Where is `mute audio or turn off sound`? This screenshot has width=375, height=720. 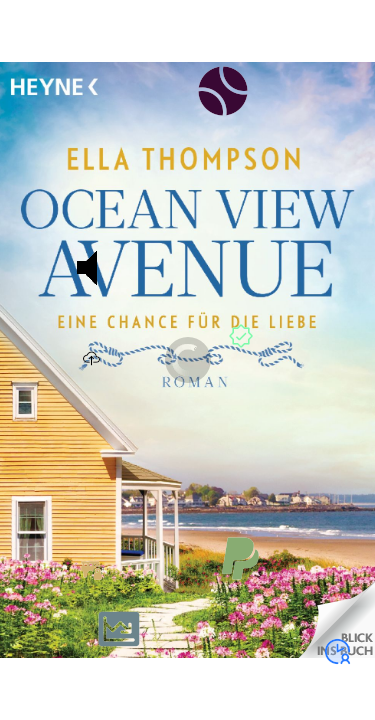
mute audio or turn off sound is located at coordinates (88, 268).